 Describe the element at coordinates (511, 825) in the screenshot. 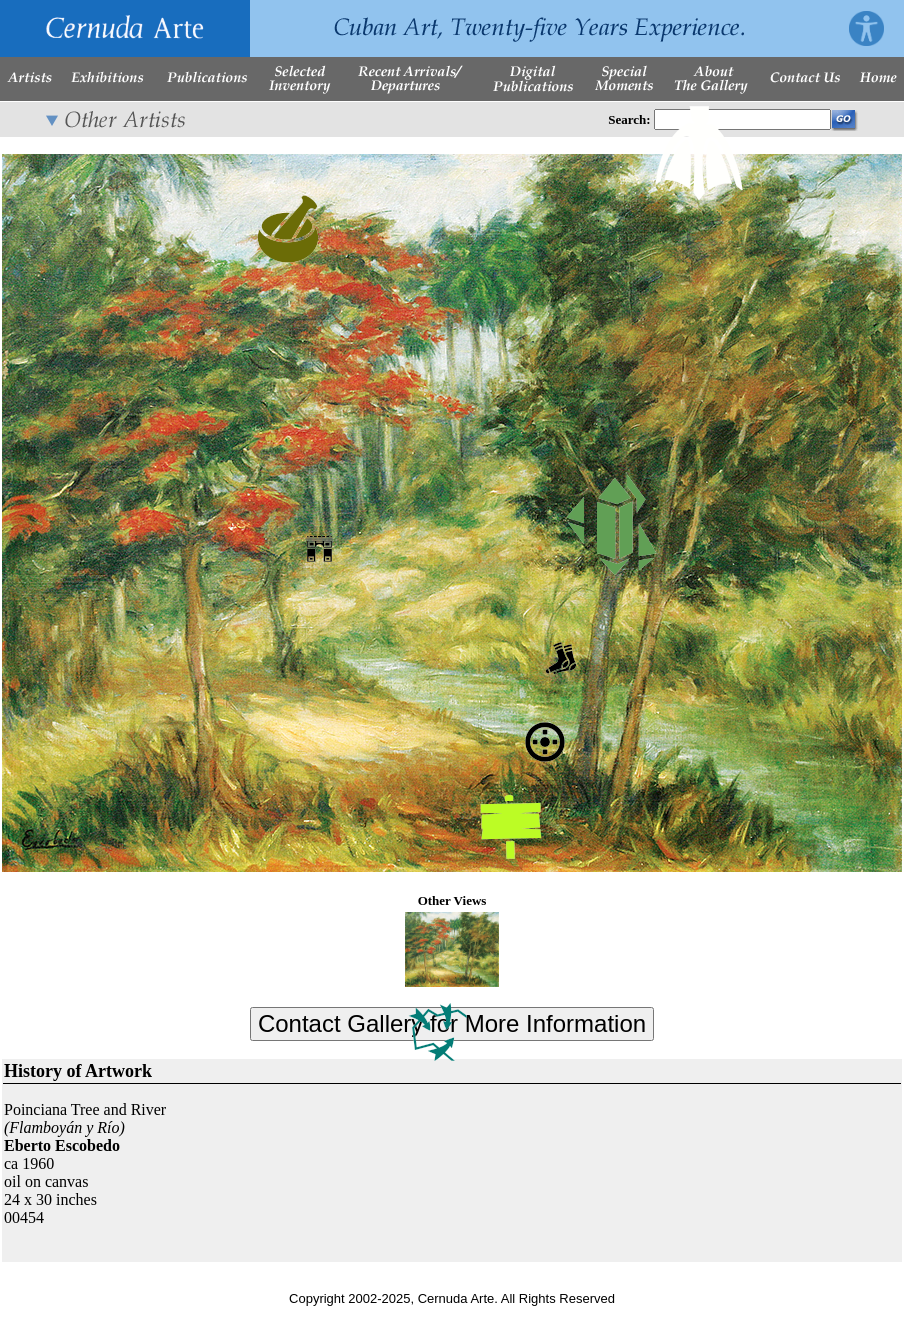

I see `view in-game signpost or hint` at that location.